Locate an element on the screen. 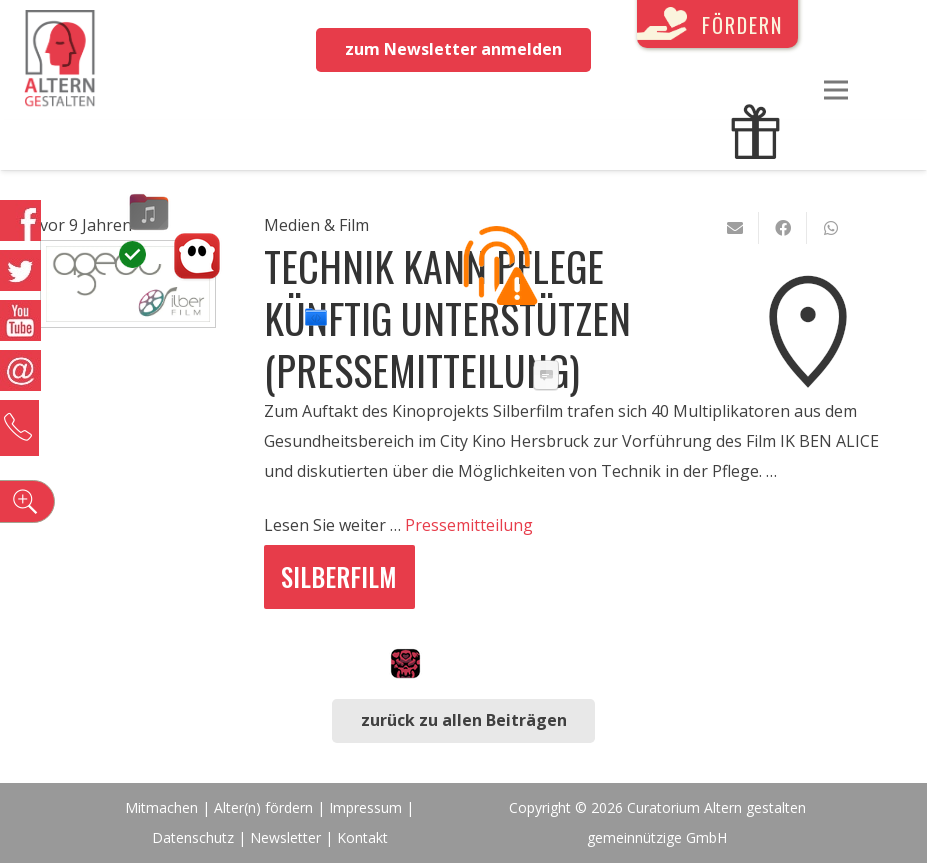 Image resolution: width=927 pixels, height=863 pixels. subrip subtitle file (.srt) is located at coordinates (546, 375).